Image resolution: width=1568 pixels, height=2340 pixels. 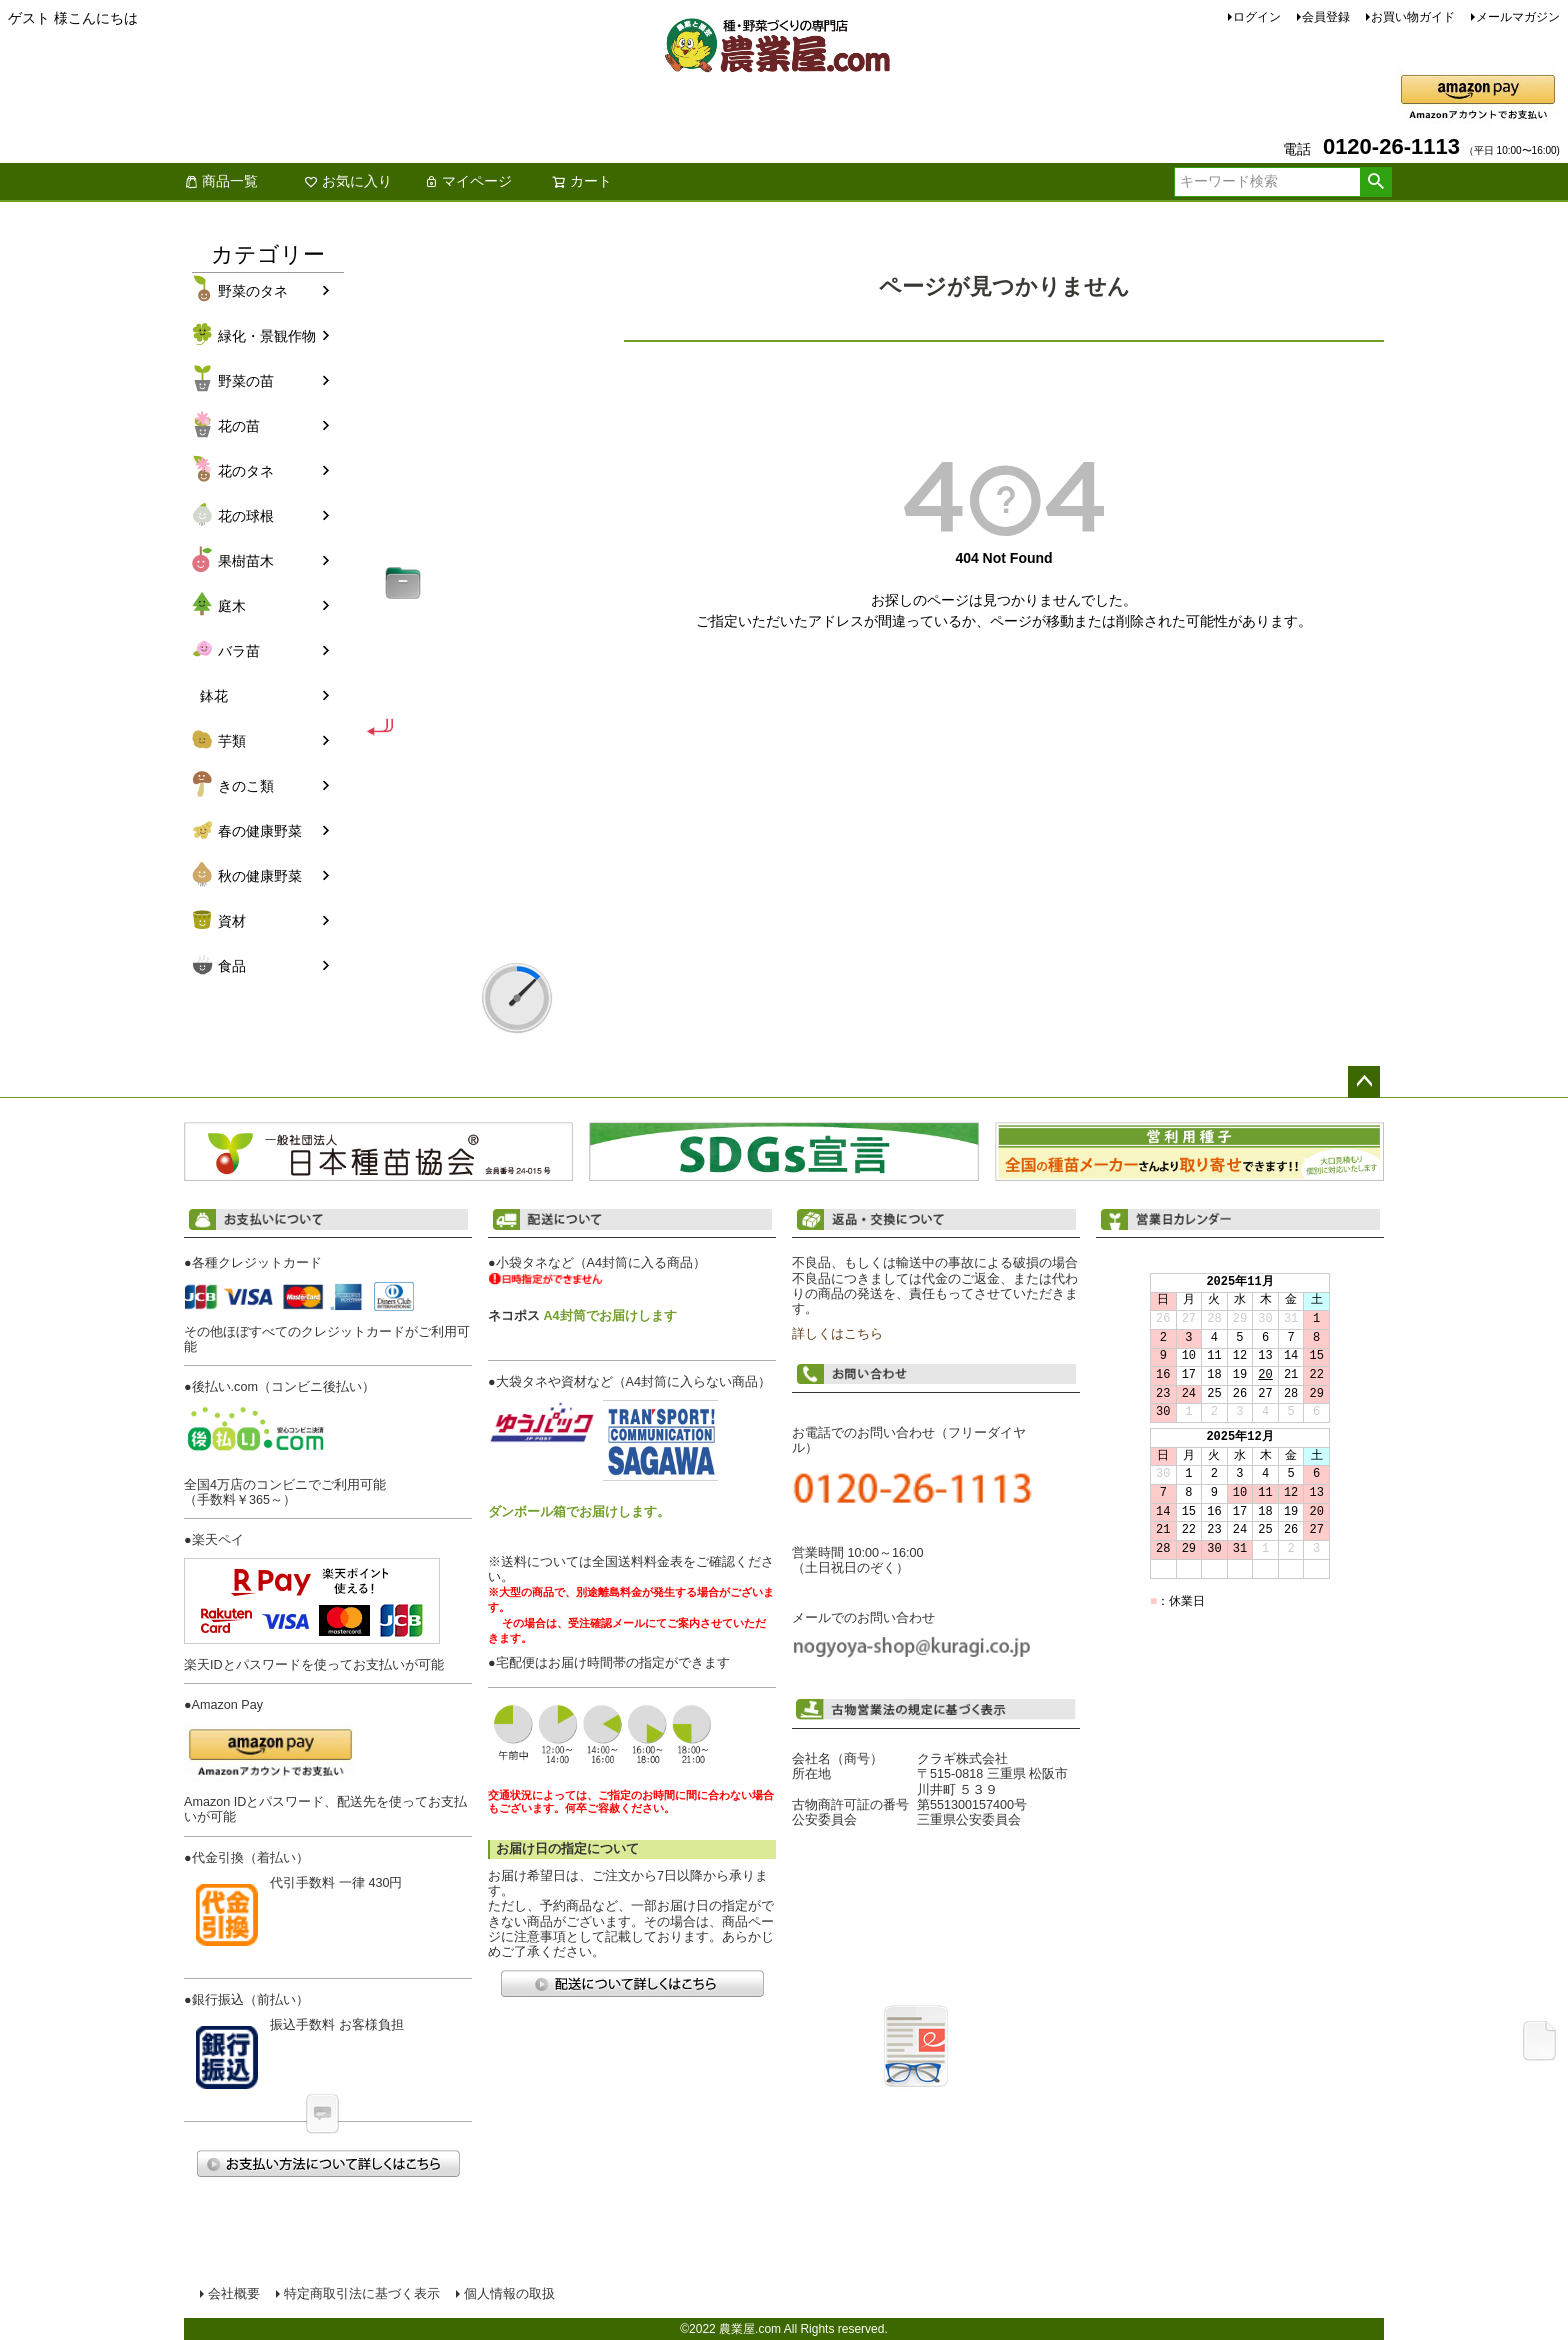 I want to click on reply to all recipients of an email, so click(x=379, y=725).